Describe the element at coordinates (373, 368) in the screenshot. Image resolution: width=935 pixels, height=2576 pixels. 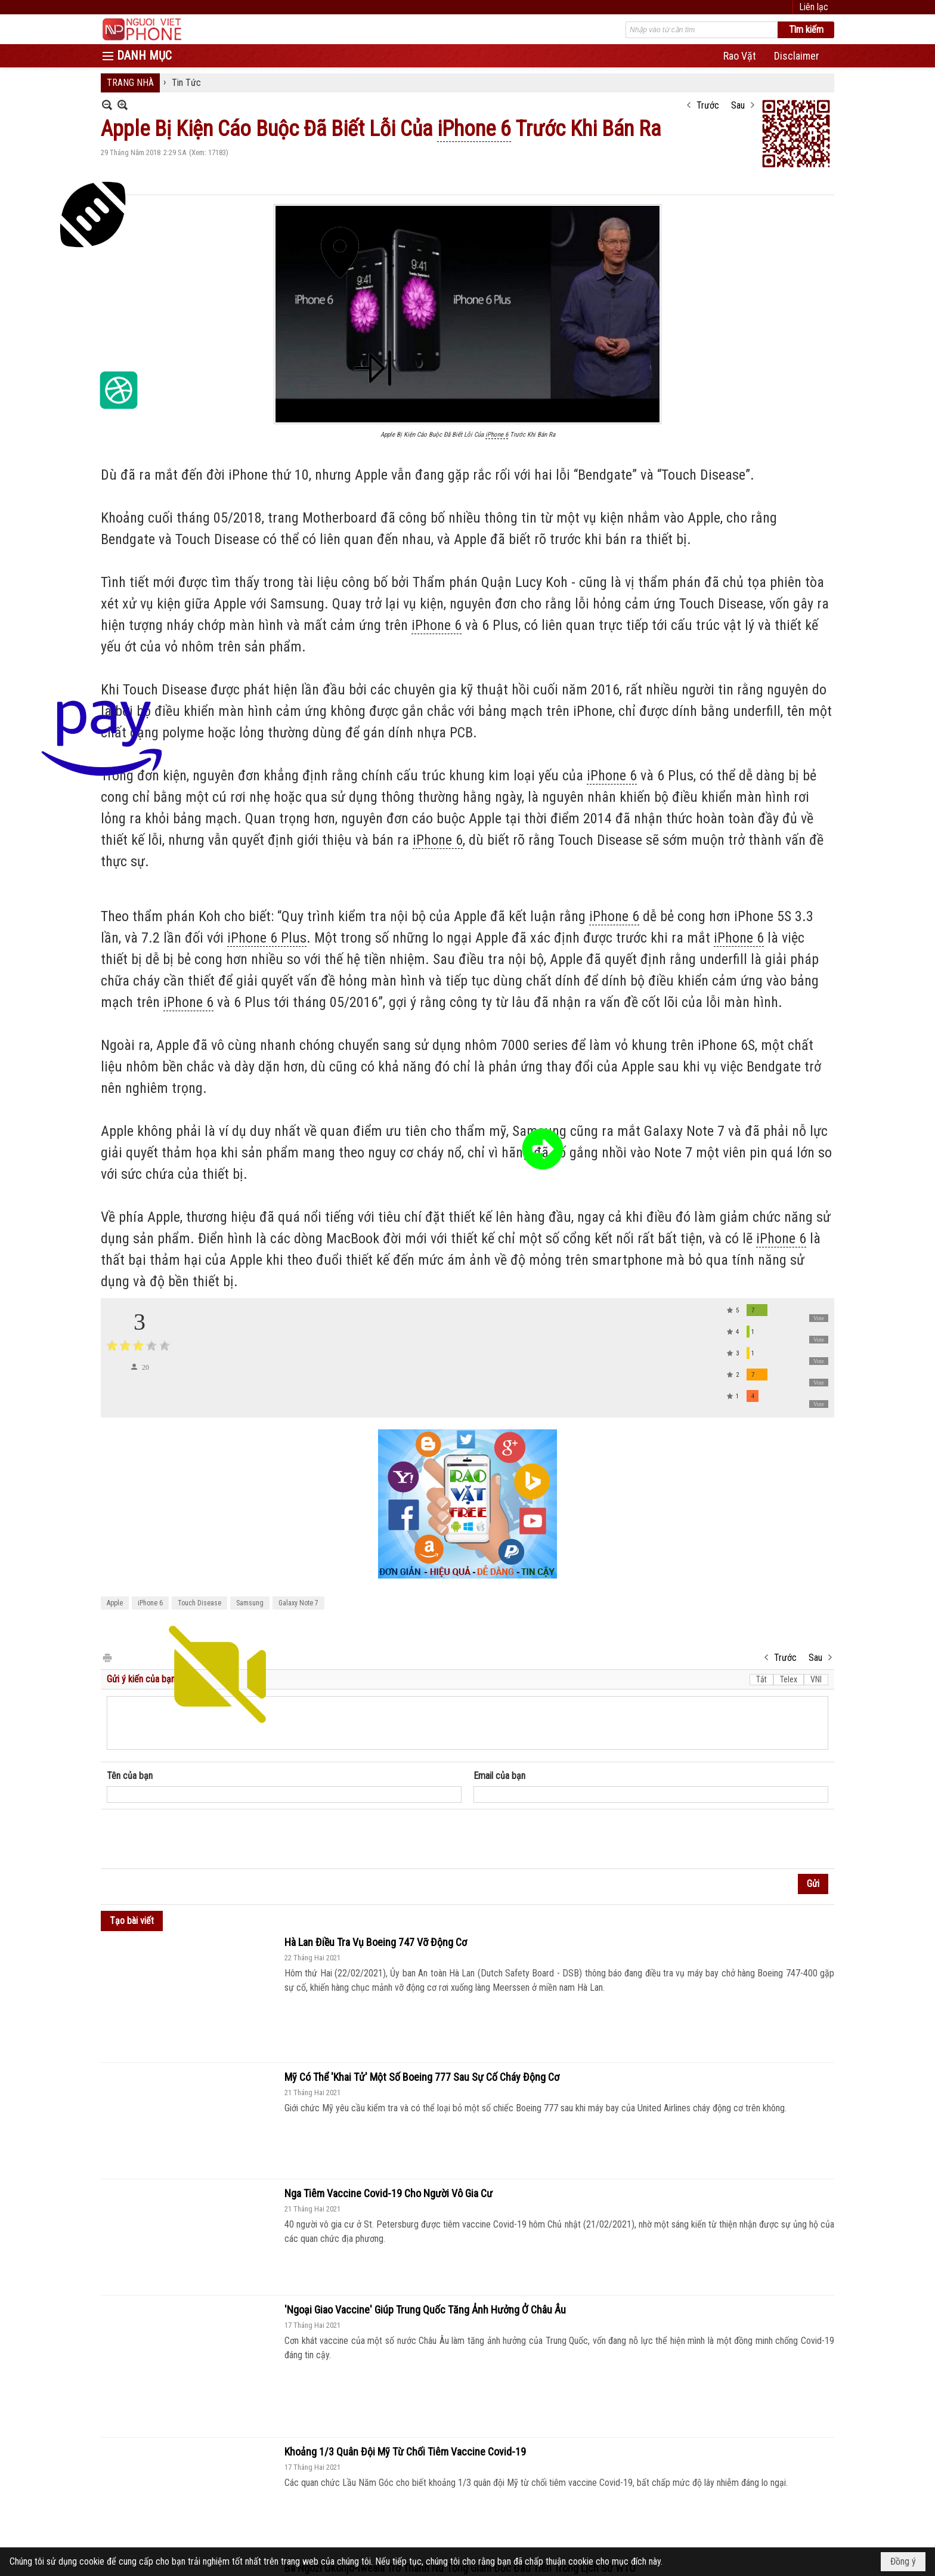
I see `skip to end of content` at that location.